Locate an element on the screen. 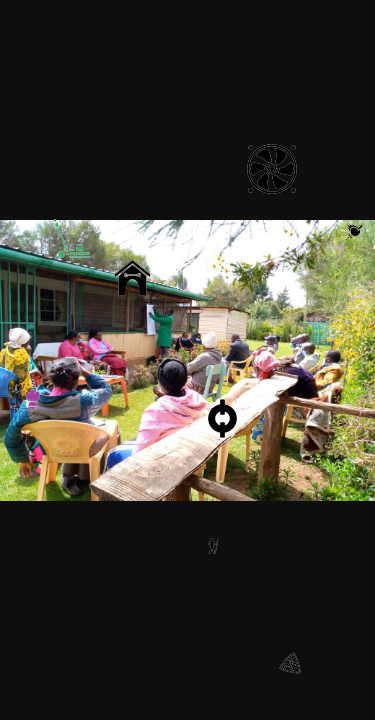 This screenshot has width=375, height=720. select pikeman unit in strategy game is located at coordinates (213, 546).